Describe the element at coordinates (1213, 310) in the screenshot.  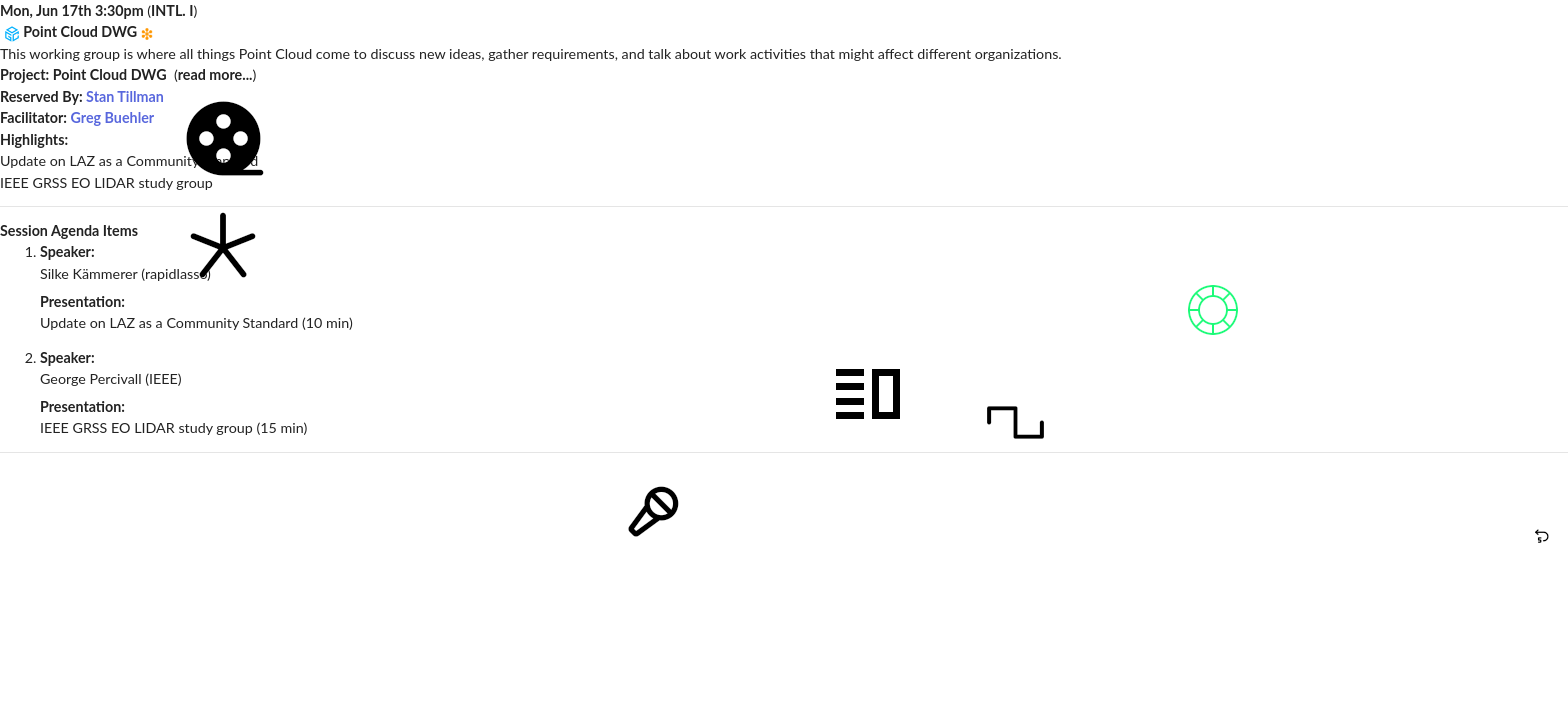
I see `access casino or gambling games` at that location.